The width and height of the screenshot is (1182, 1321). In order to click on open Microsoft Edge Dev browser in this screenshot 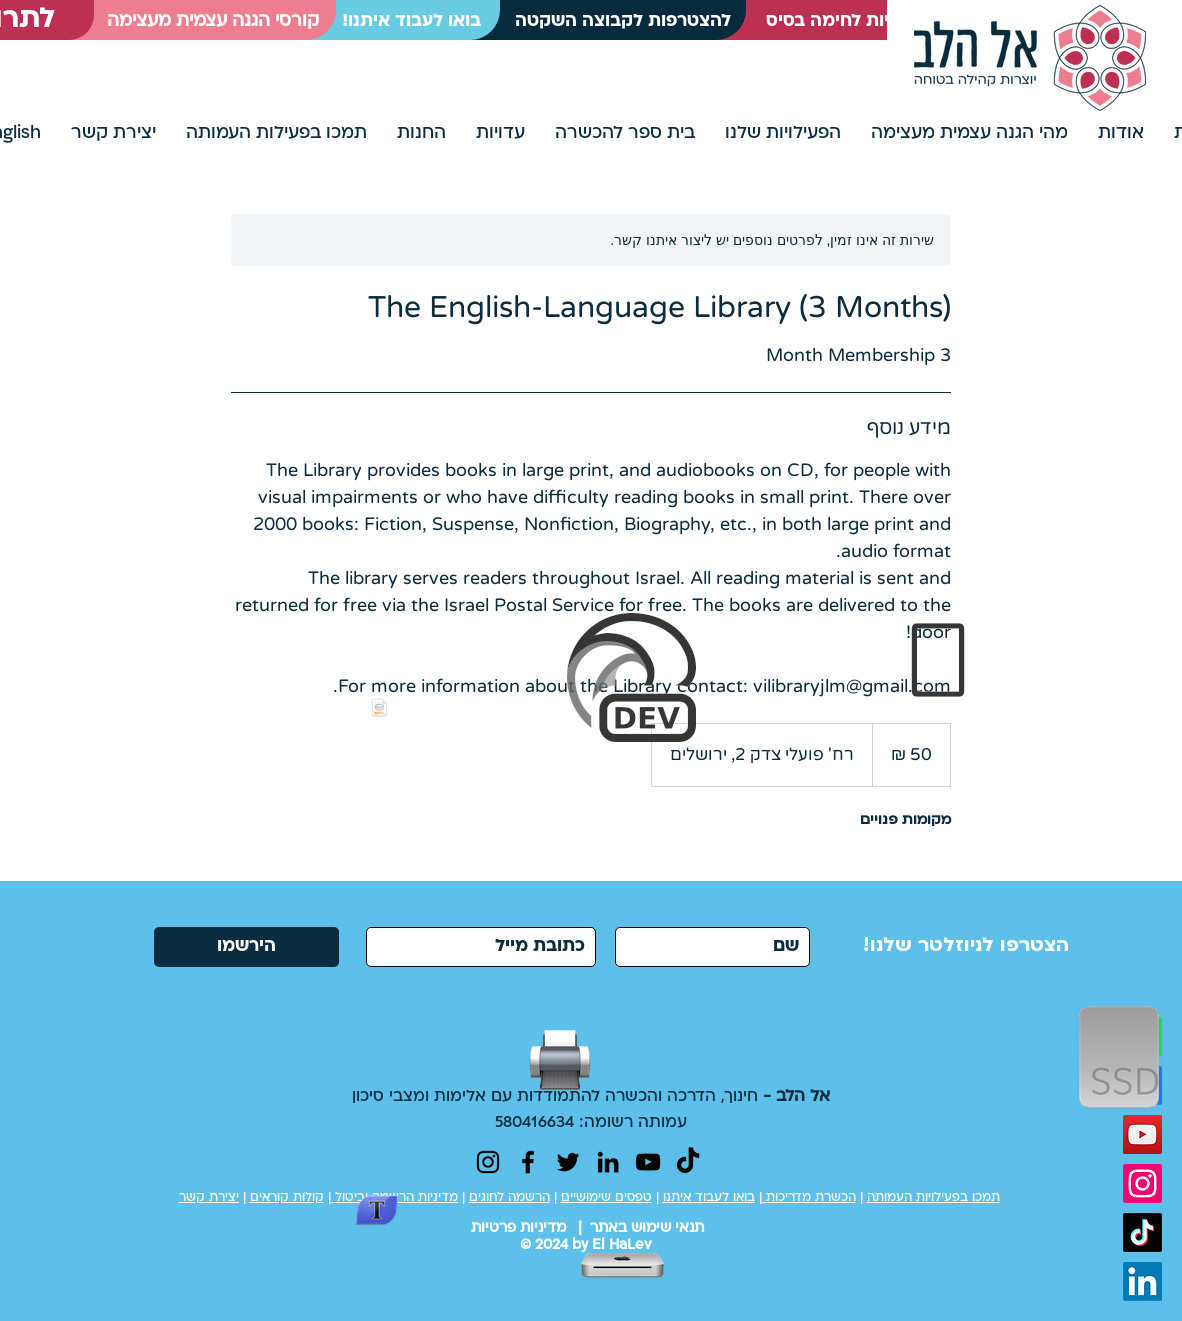, I will do `click(631, 677)`.